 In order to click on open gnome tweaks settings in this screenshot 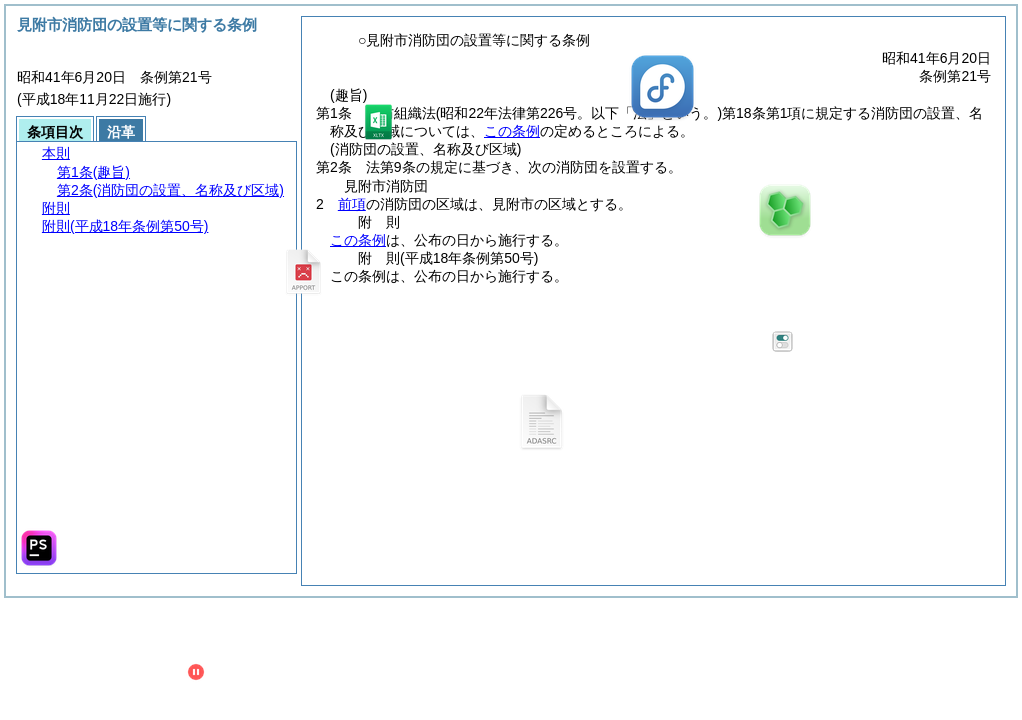, I will do `click(782, 341)`.